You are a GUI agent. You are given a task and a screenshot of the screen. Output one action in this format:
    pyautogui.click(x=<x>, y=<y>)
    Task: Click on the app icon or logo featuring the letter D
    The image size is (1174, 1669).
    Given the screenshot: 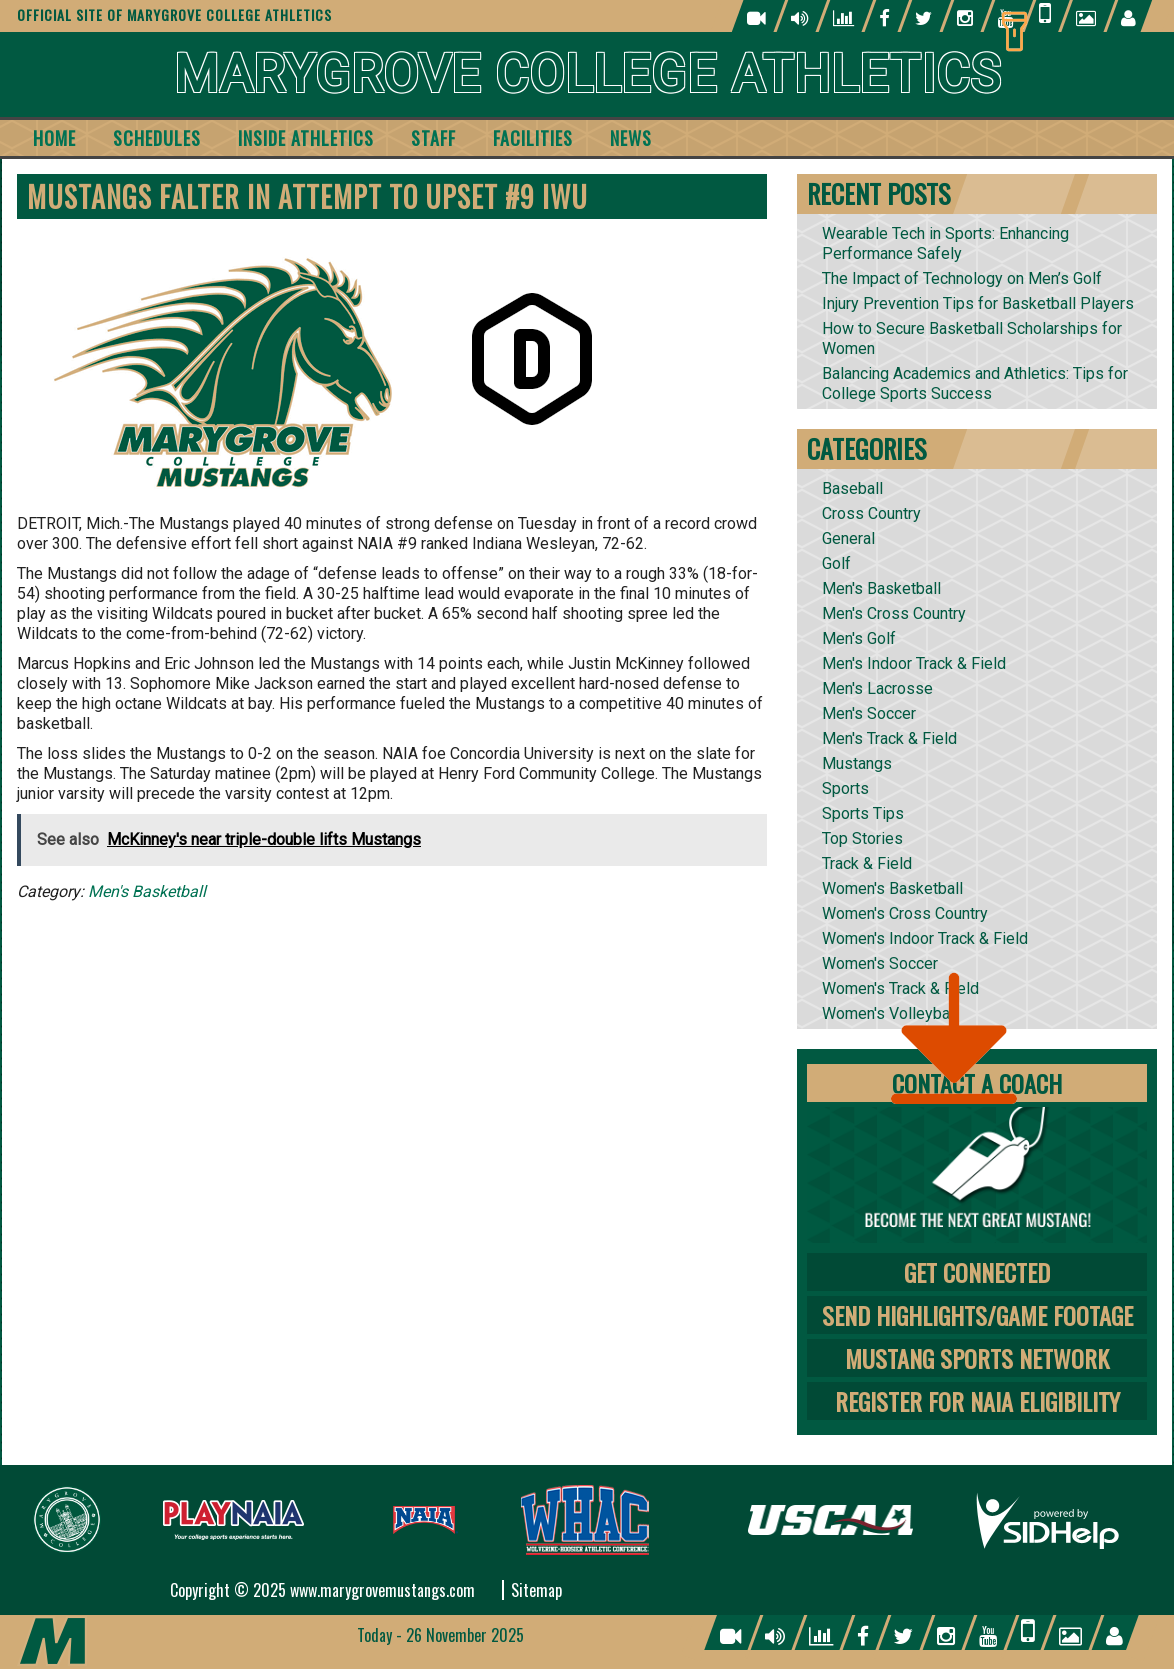 What is the action you would take?
    pyautogui.click(x=532, y=359)
    